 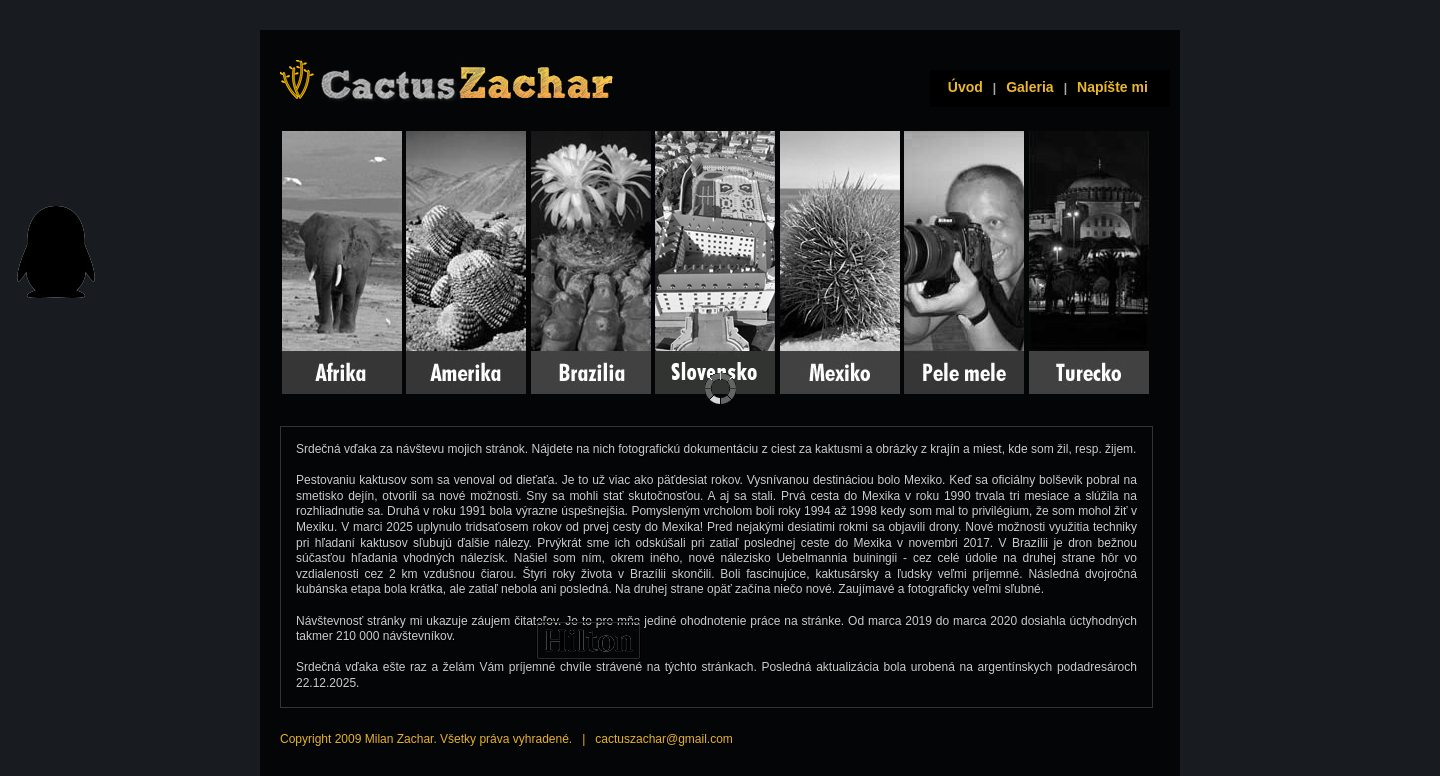 What do you see at coordinates (588, 640) in the screenshot?
I see `access the Hilton hotels app or website` at bounding box center [588, 640].